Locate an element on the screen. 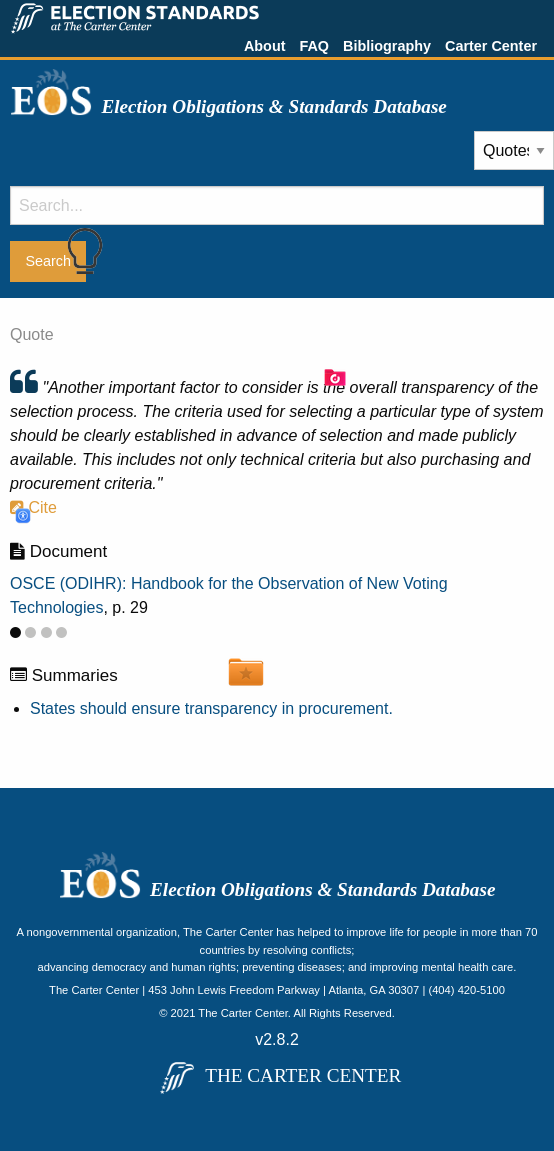 The image size is (554, 1151). open 4K Tokkit video downloads folder is located at coordinates (335, 378).